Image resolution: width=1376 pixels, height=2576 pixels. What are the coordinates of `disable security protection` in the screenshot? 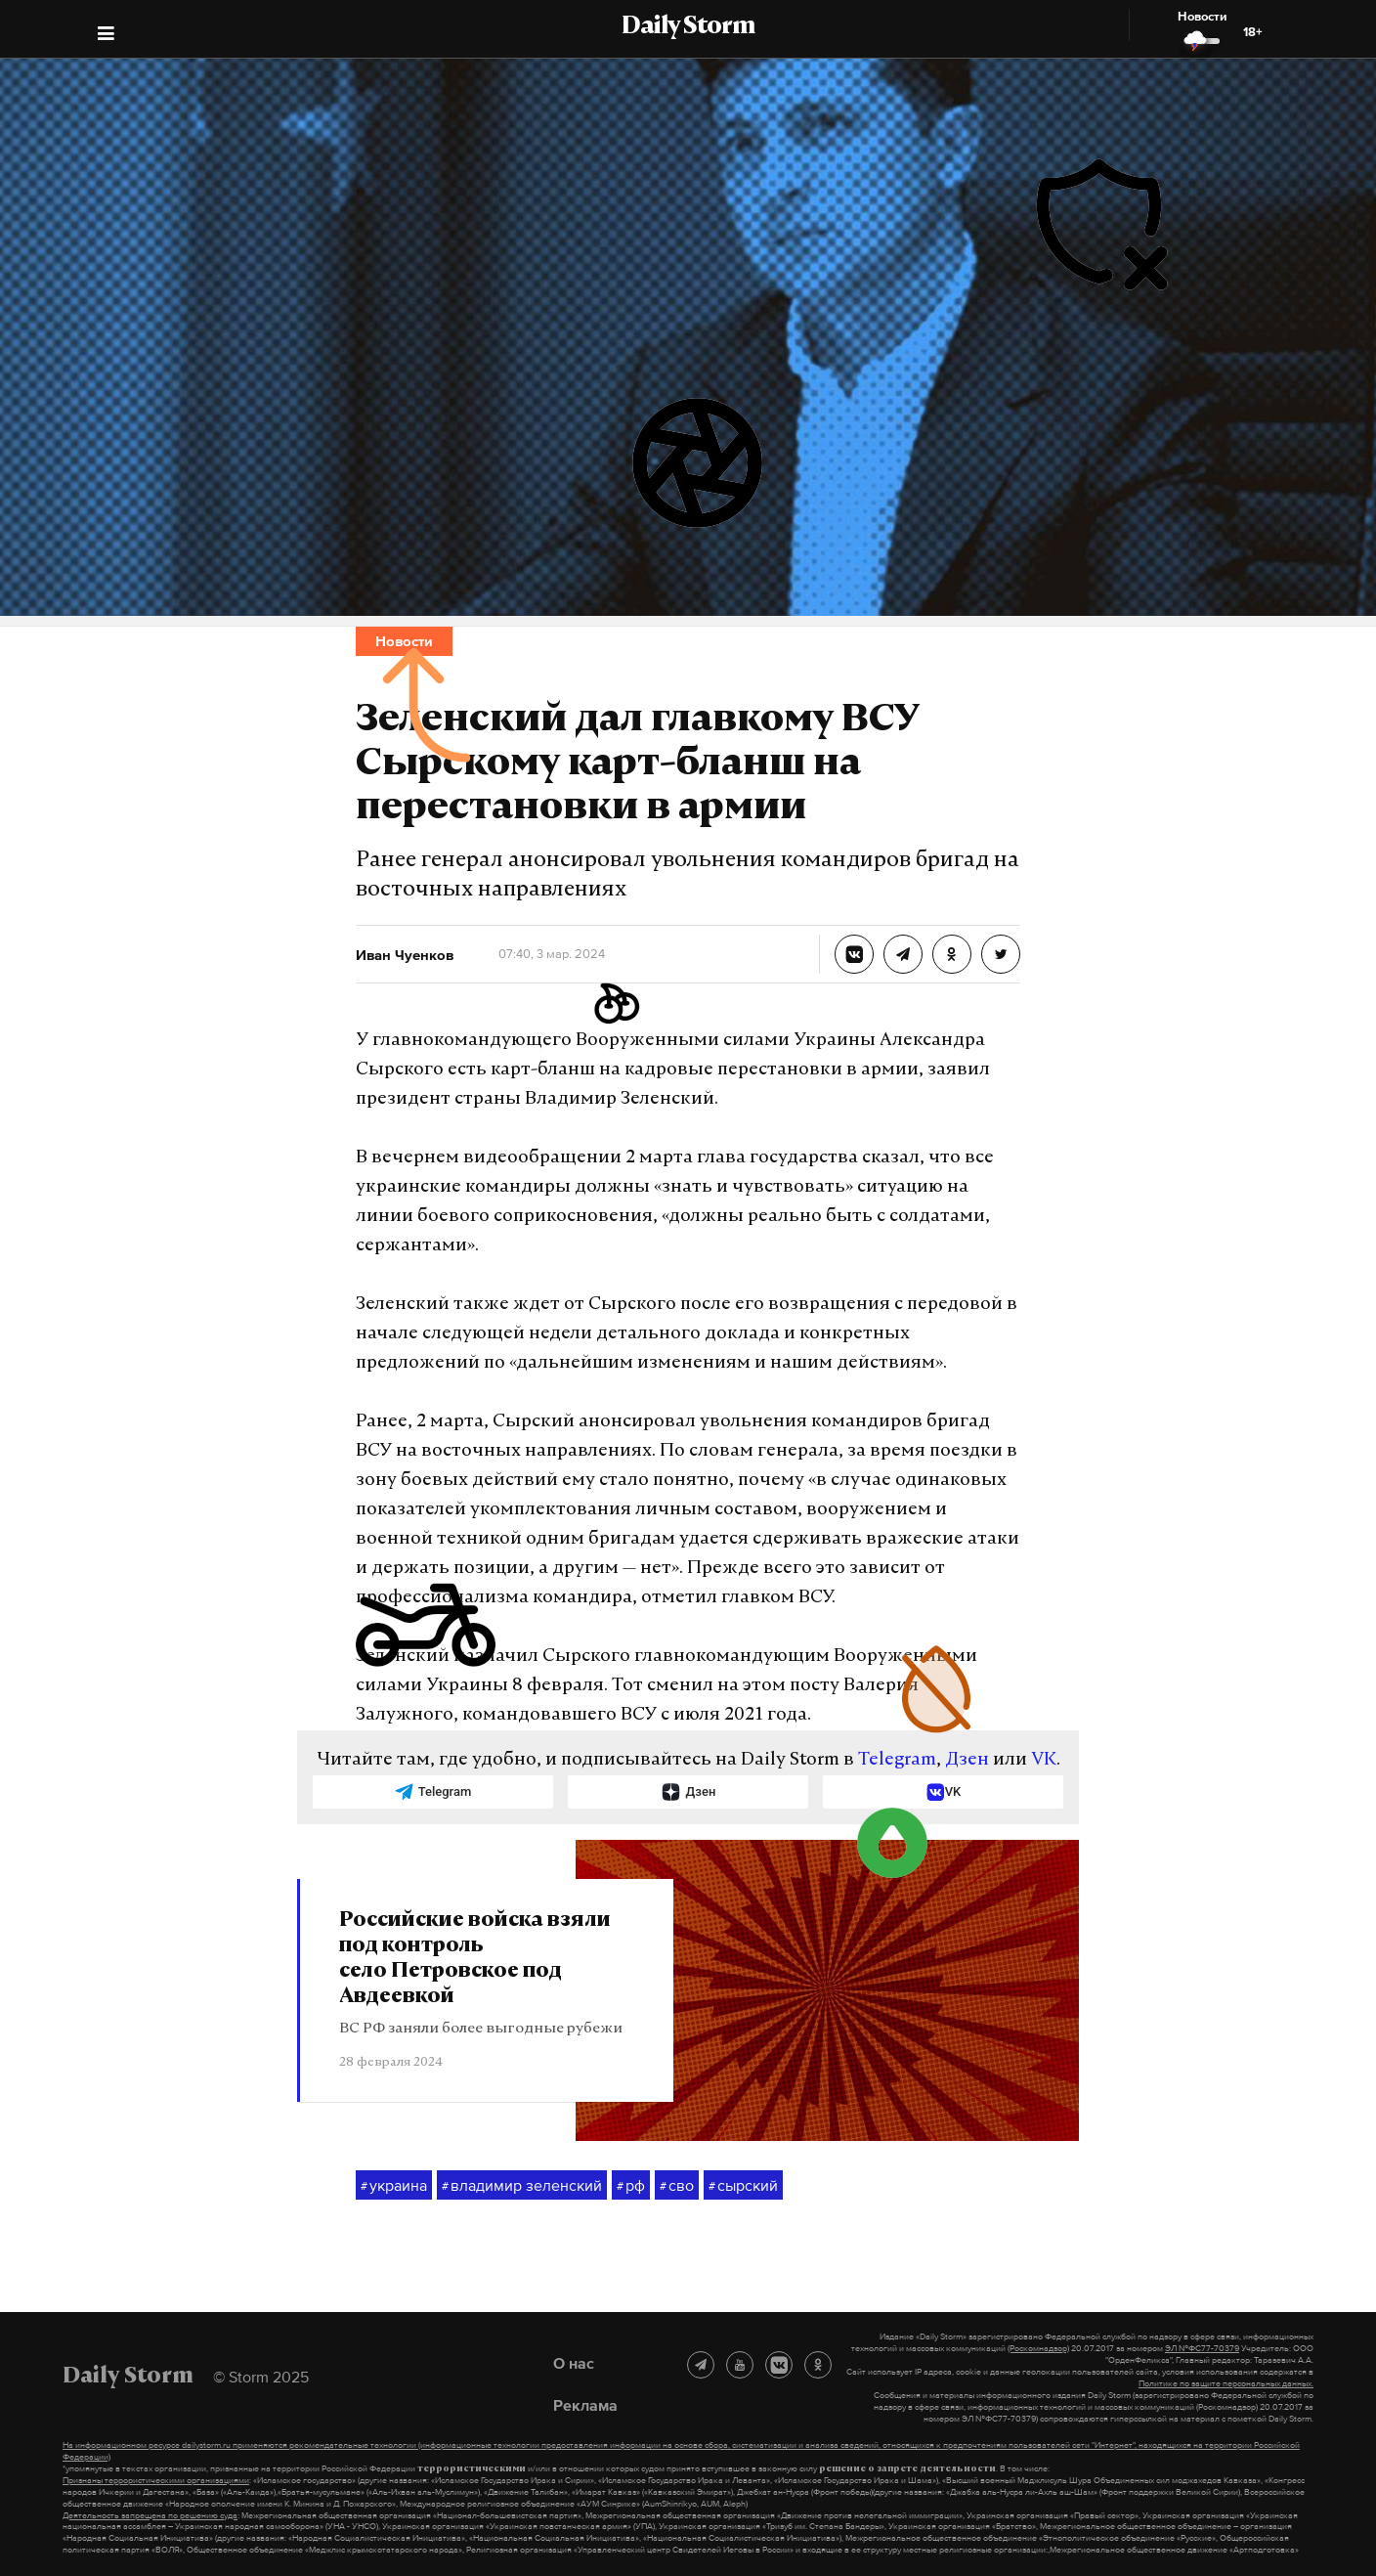 It's located at (1098, 221).